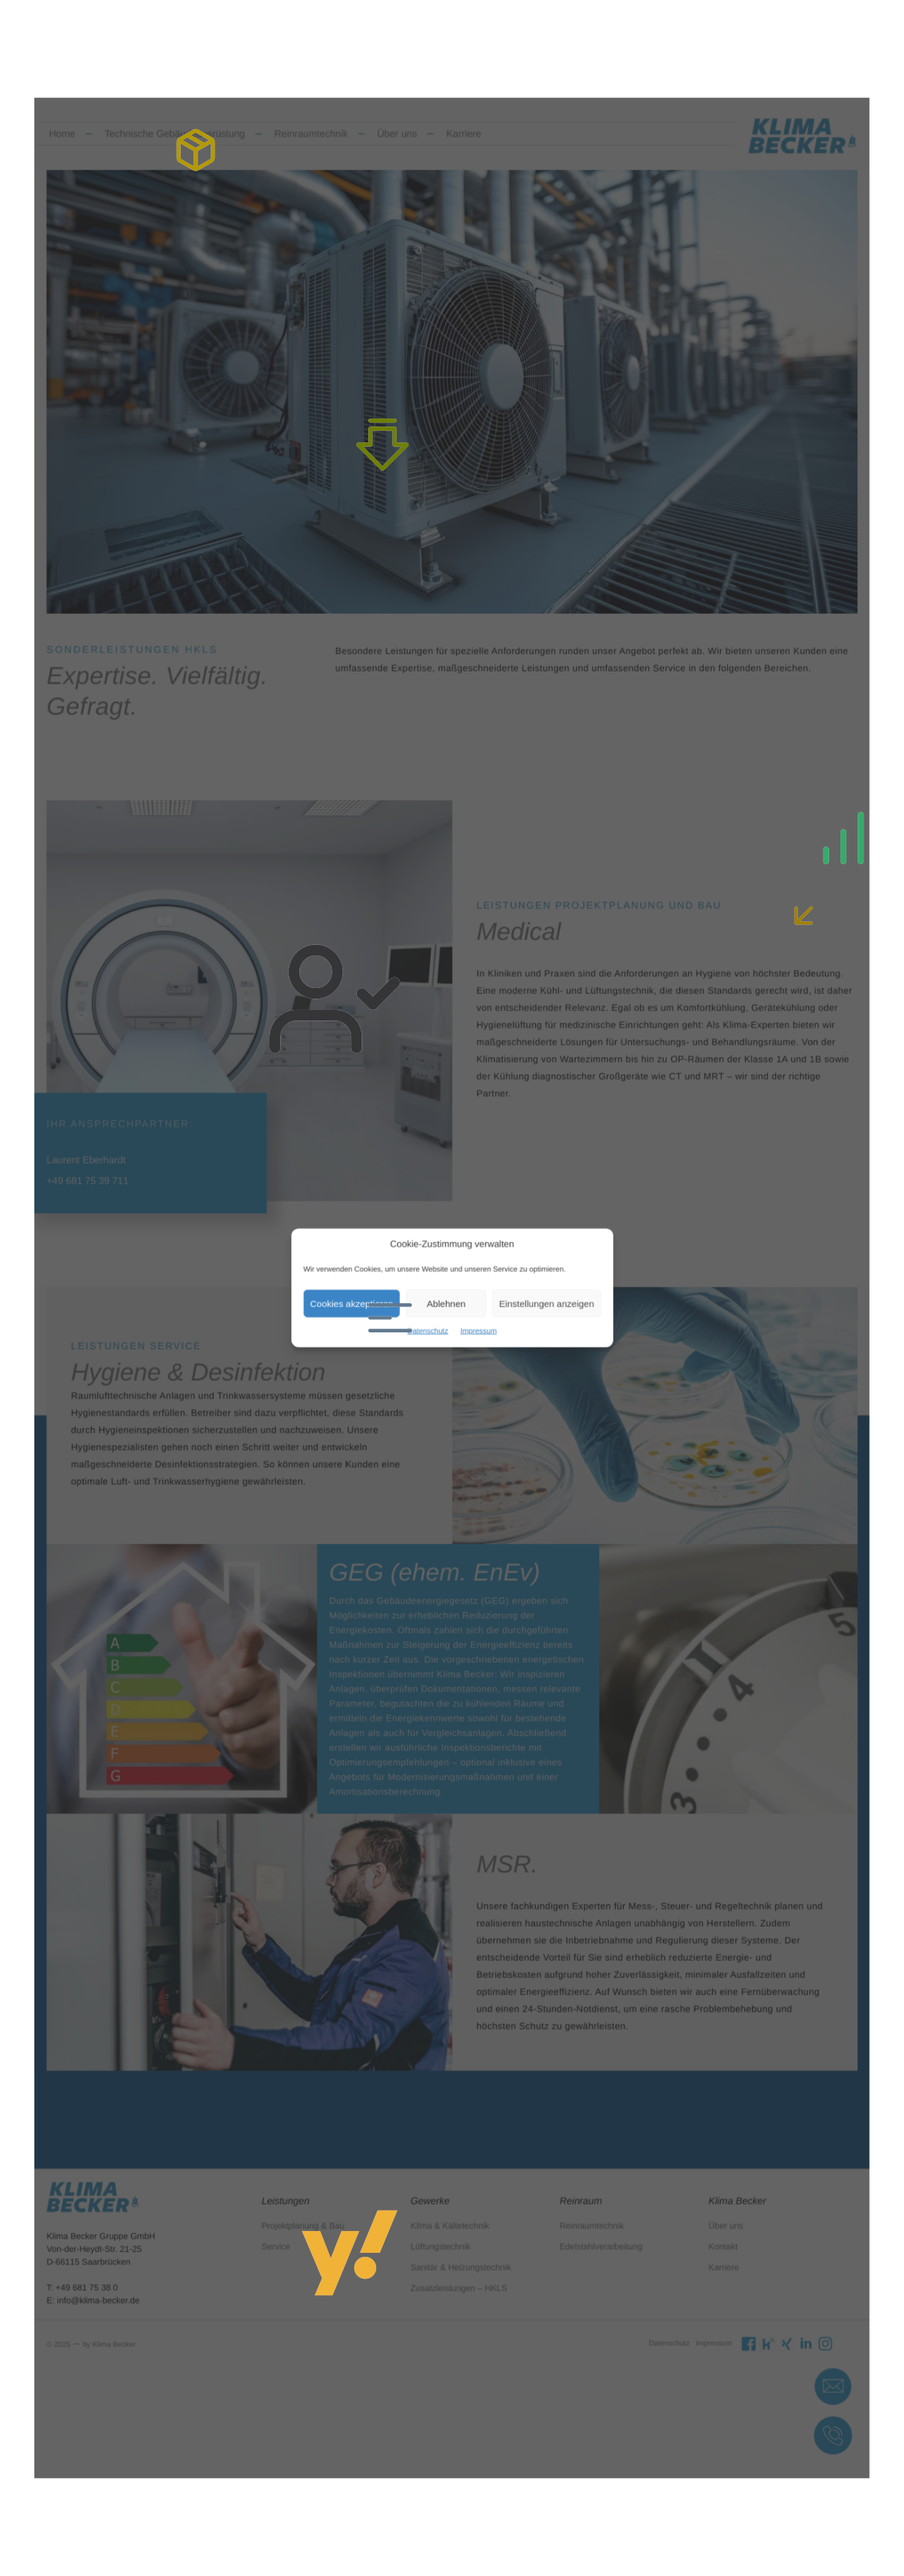  What do you see at coordinates (803, 915) in the screenshot?
I see `navigate to bottom-left corner` at bounding box center [803, 915].